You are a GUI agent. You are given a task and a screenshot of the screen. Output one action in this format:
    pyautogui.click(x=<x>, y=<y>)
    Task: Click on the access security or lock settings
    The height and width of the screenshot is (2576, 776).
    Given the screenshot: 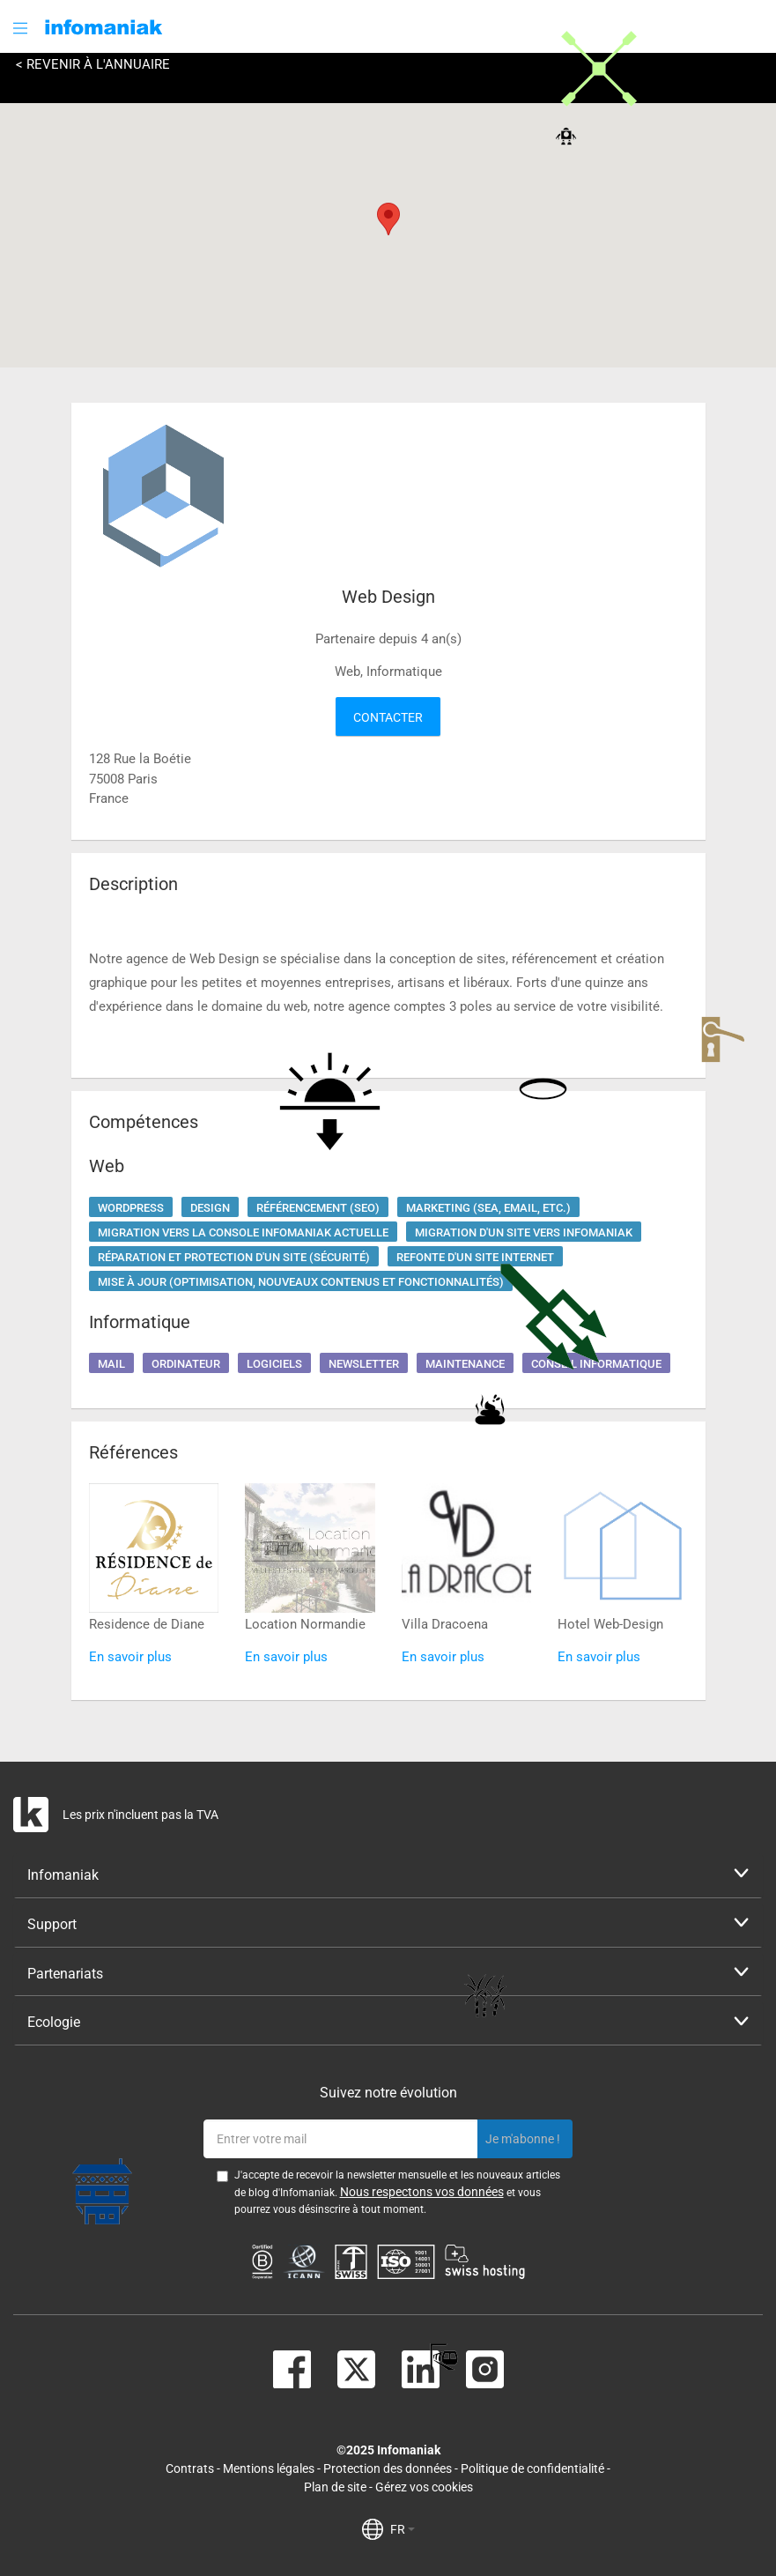 What is the action you would take?
    pyautogui.click(x=721, y=1039)
    